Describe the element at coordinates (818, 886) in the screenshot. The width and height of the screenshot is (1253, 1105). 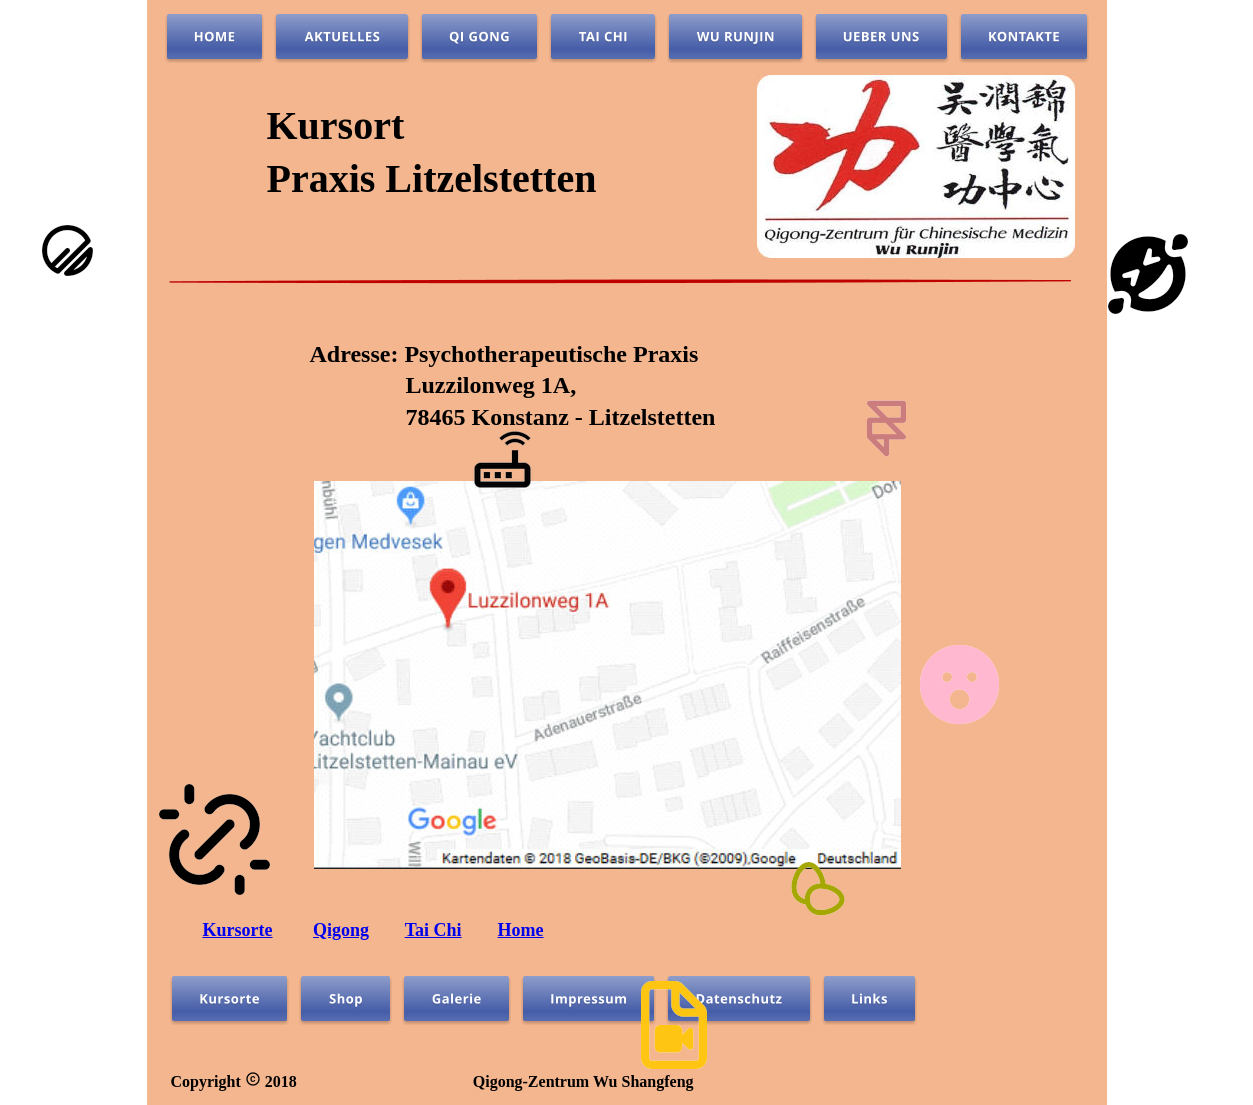
I see `browse egg or breakfast recipes` at that location.